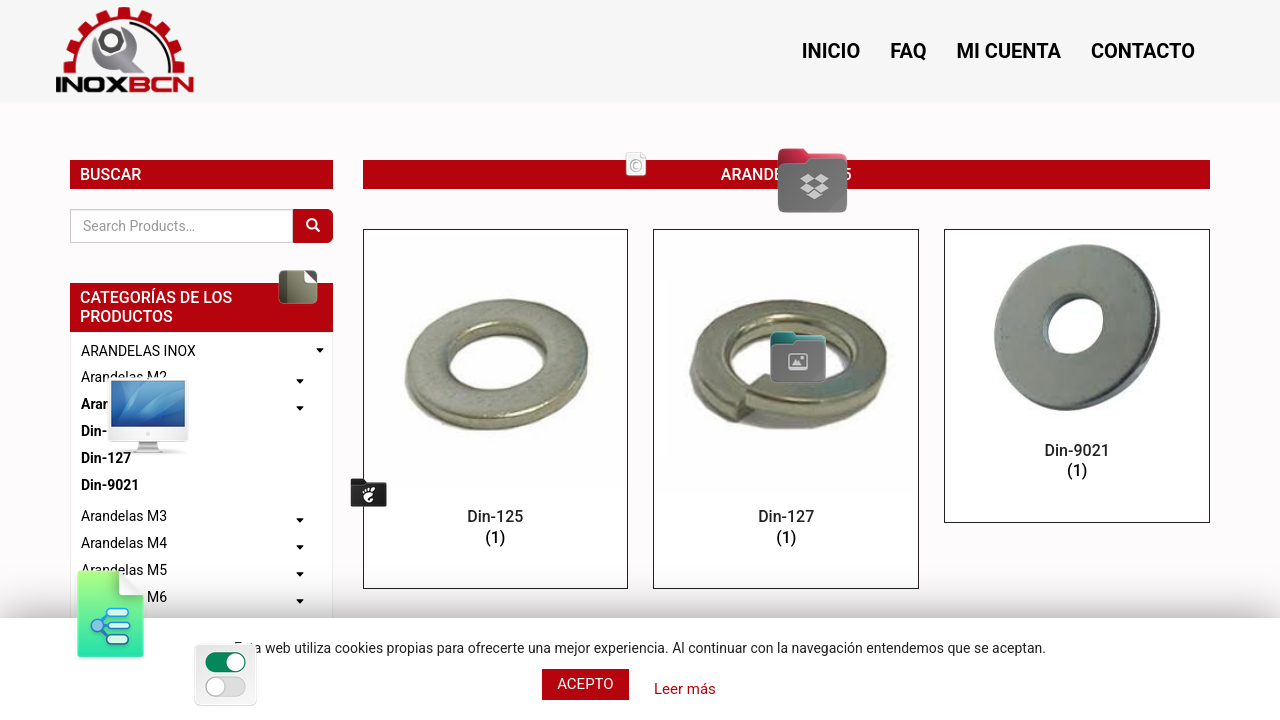 This screenshot has height=720, width=1280. Describe the element at coordinates (798, 357) in the screenshot. I see `open your pictures folder` at that location.